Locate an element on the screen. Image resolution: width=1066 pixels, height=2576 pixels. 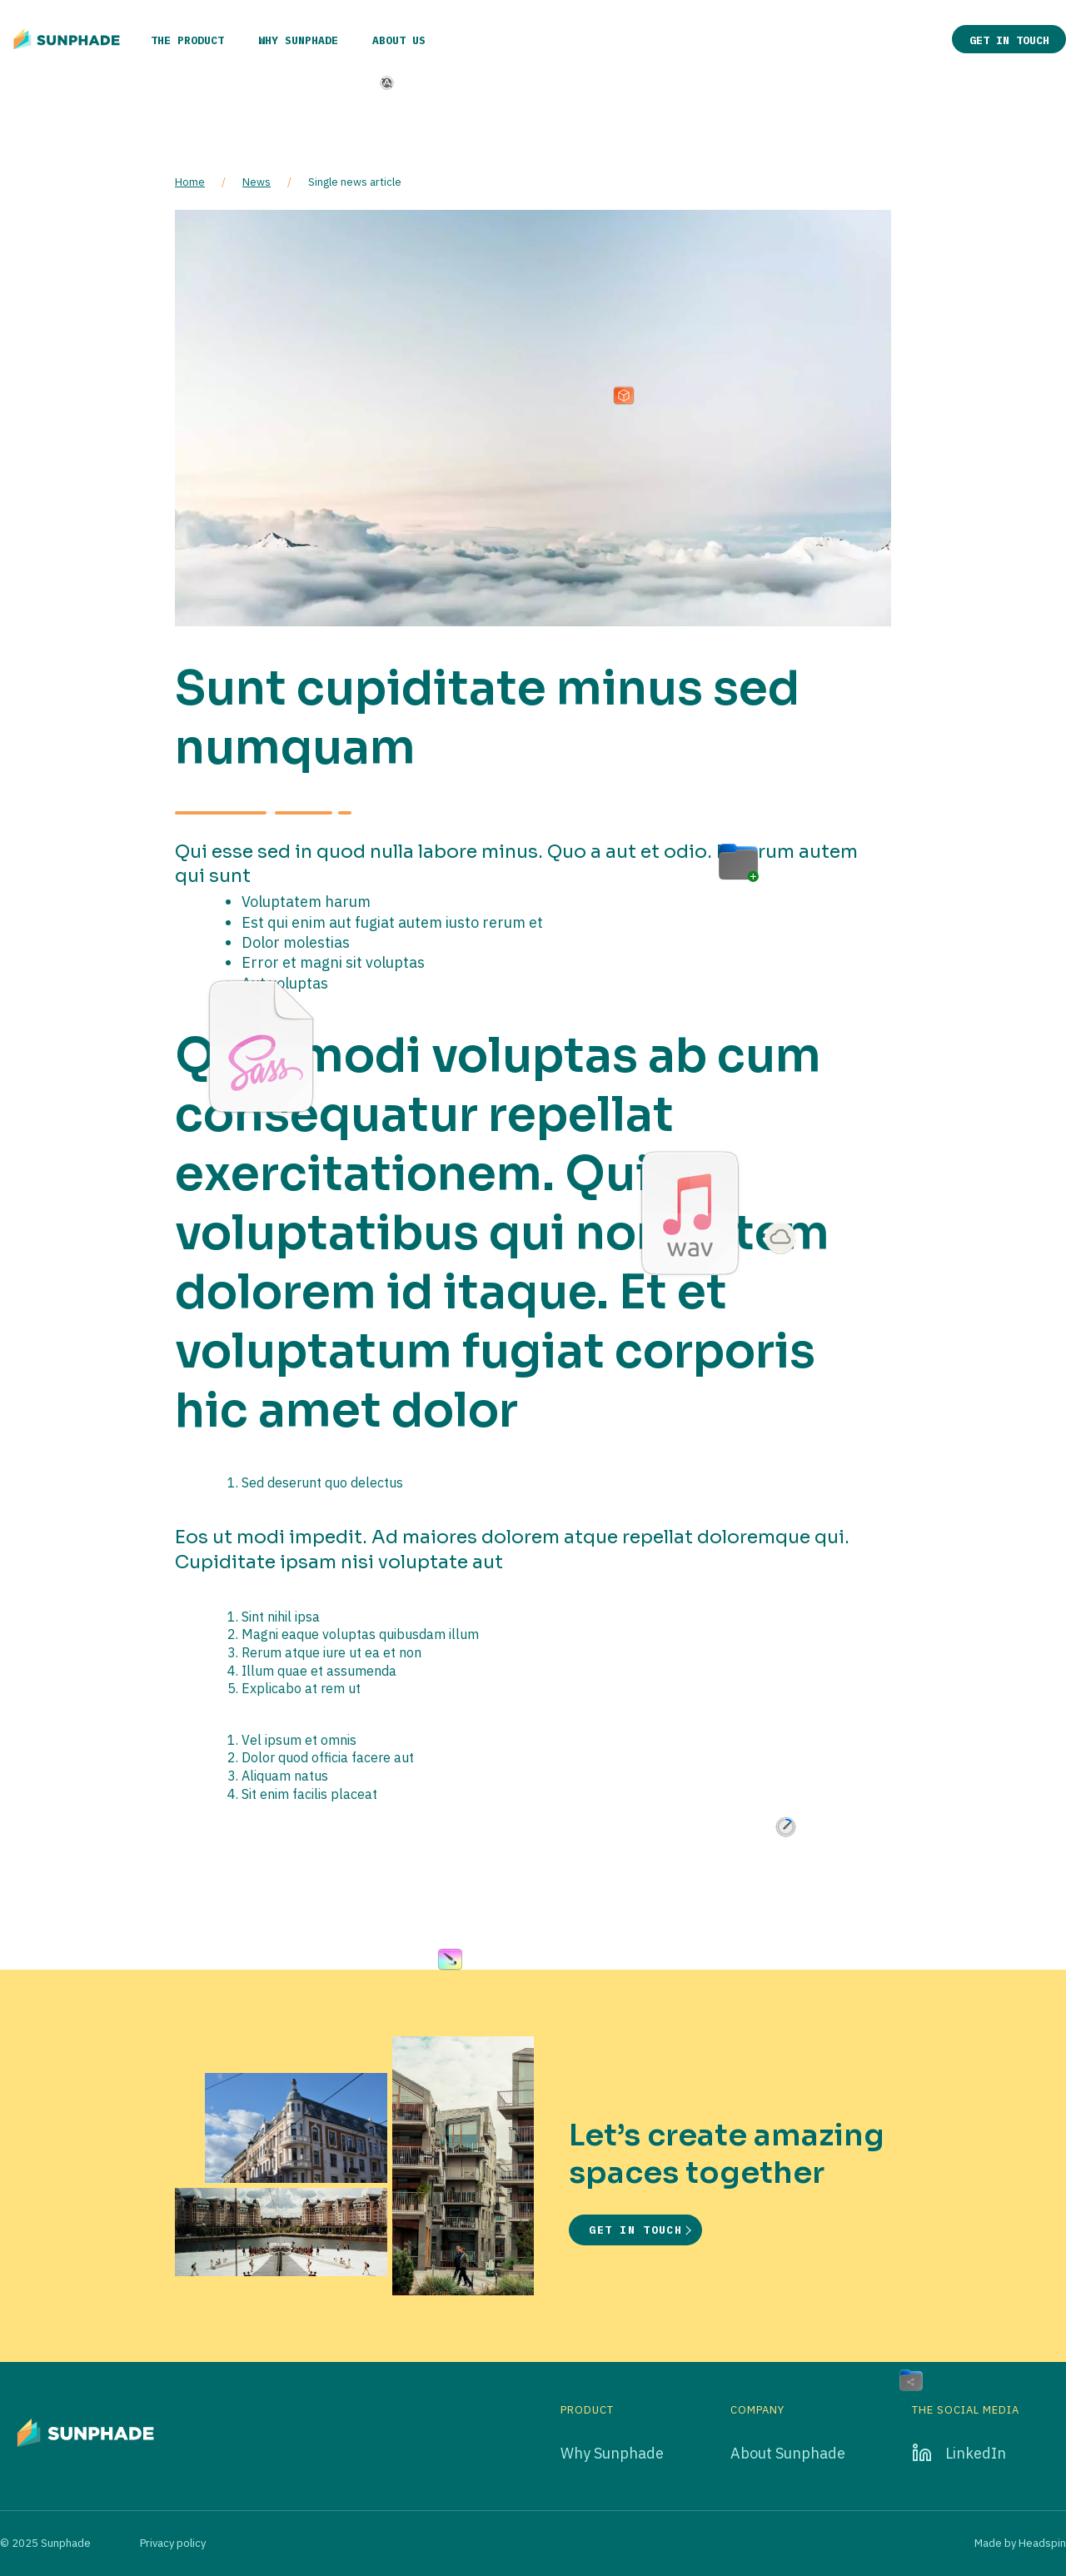
create a new folder is located at coordinates (738, 861).